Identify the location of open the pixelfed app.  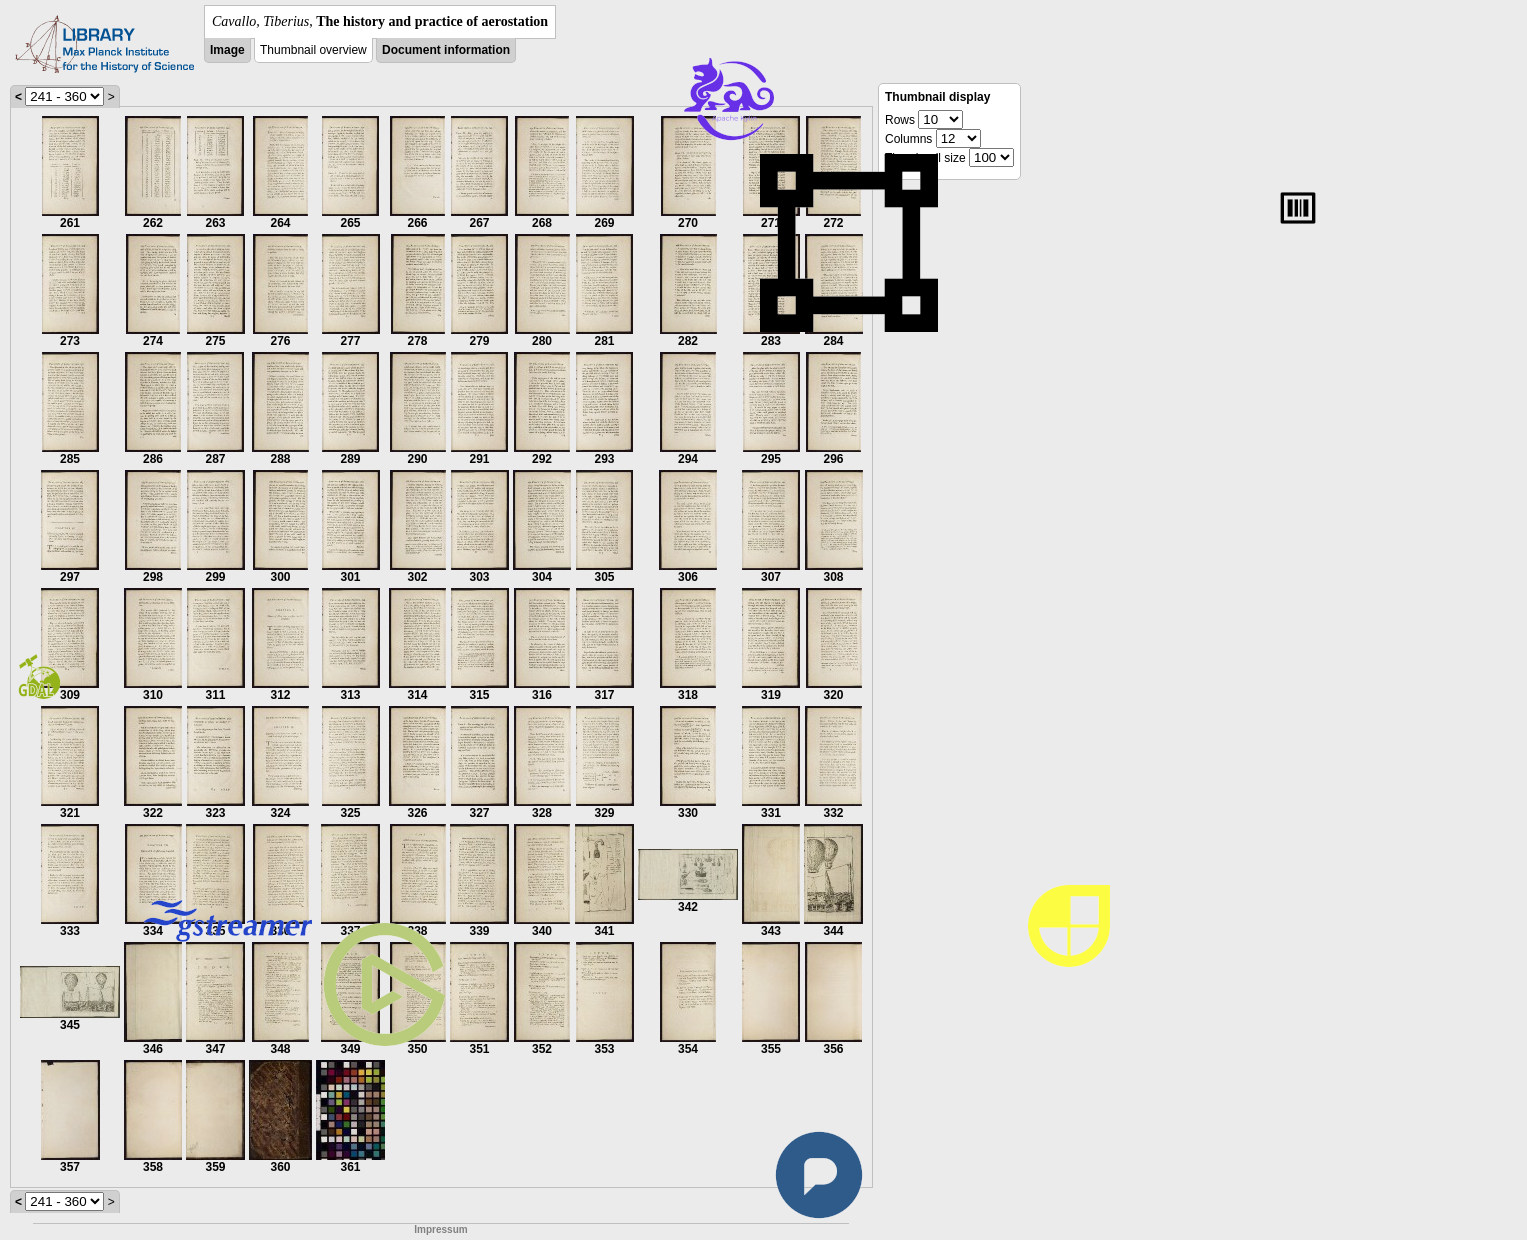
(819, 1175).